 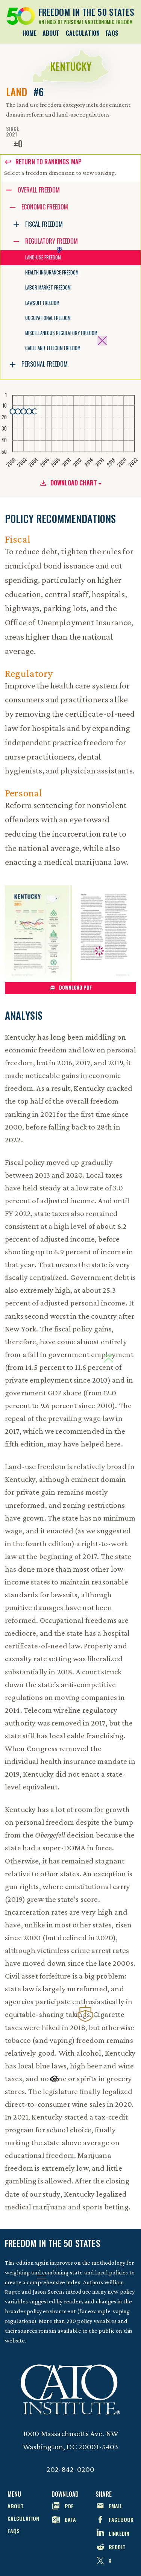 I want to click on indicates content is loading, so click(x=99, y=951).